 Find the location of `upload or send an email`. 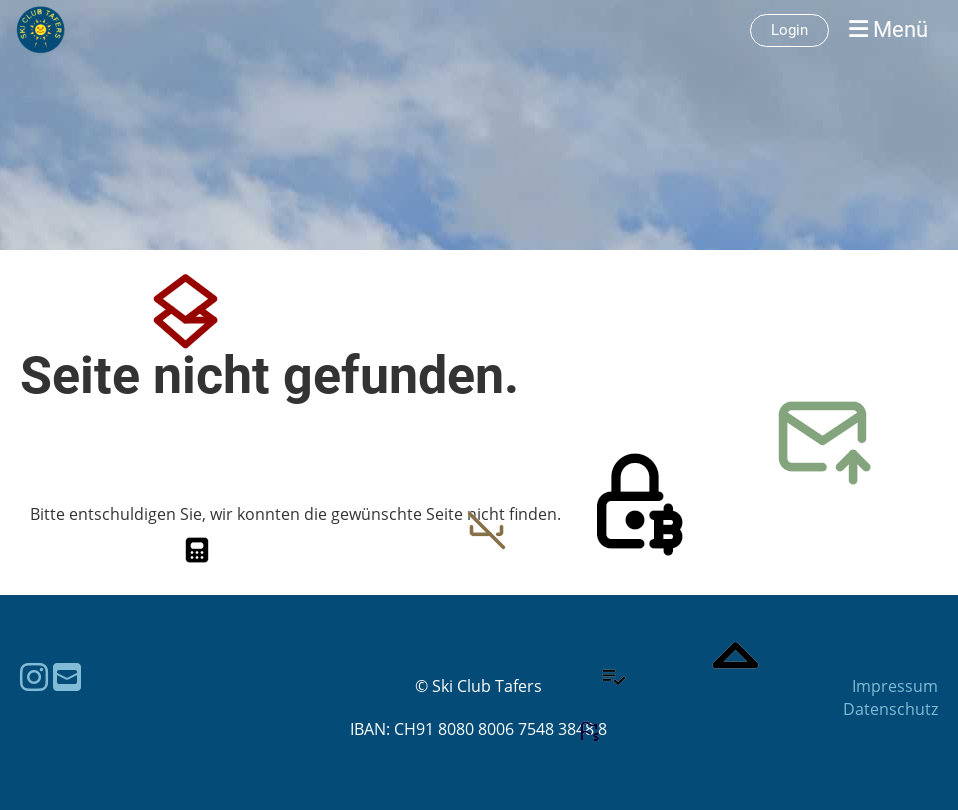

upload or send an email is located at coordinates (822, 436).